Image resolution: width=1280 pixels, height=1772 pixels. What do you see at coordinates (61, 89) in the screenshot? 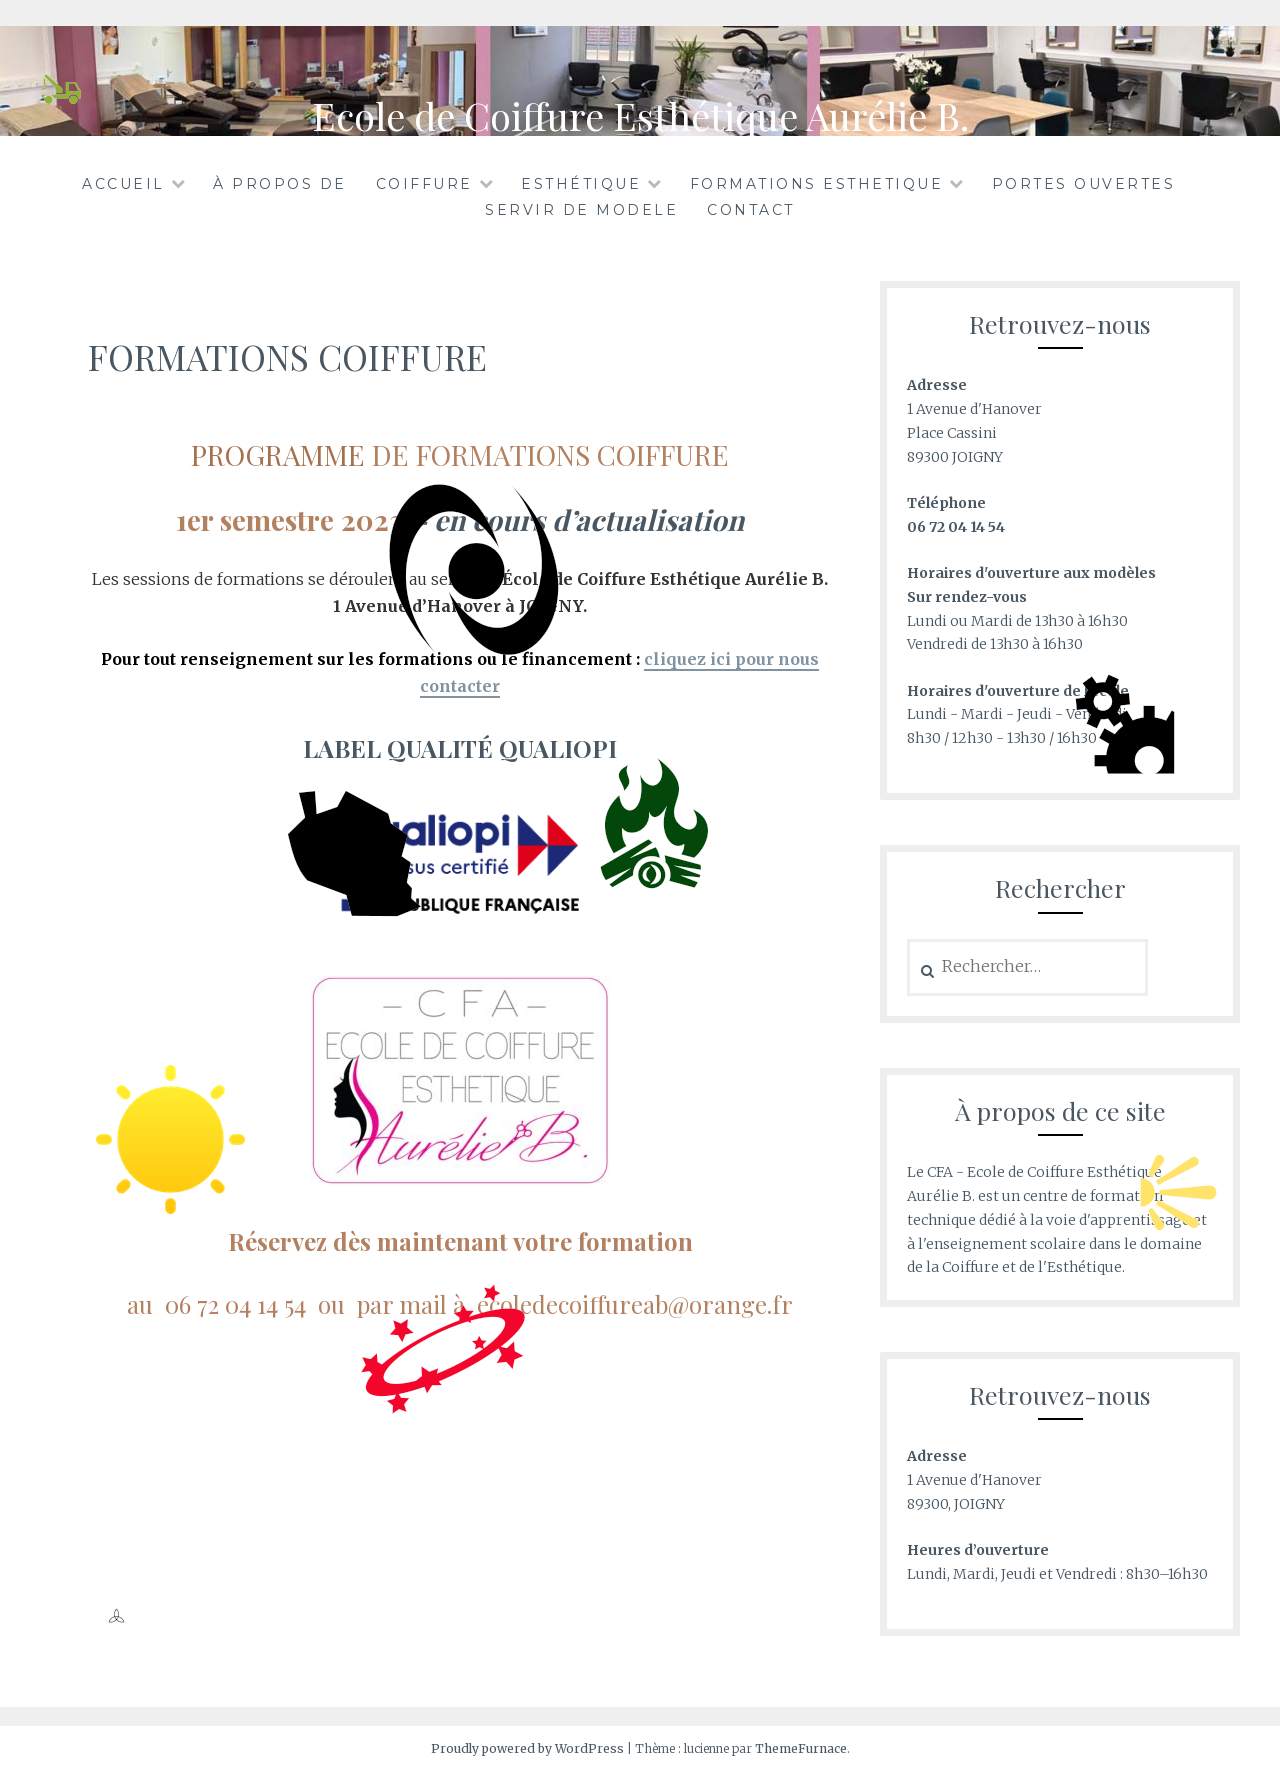
I see `request roadside assistance` at bounding box center [61, 89].